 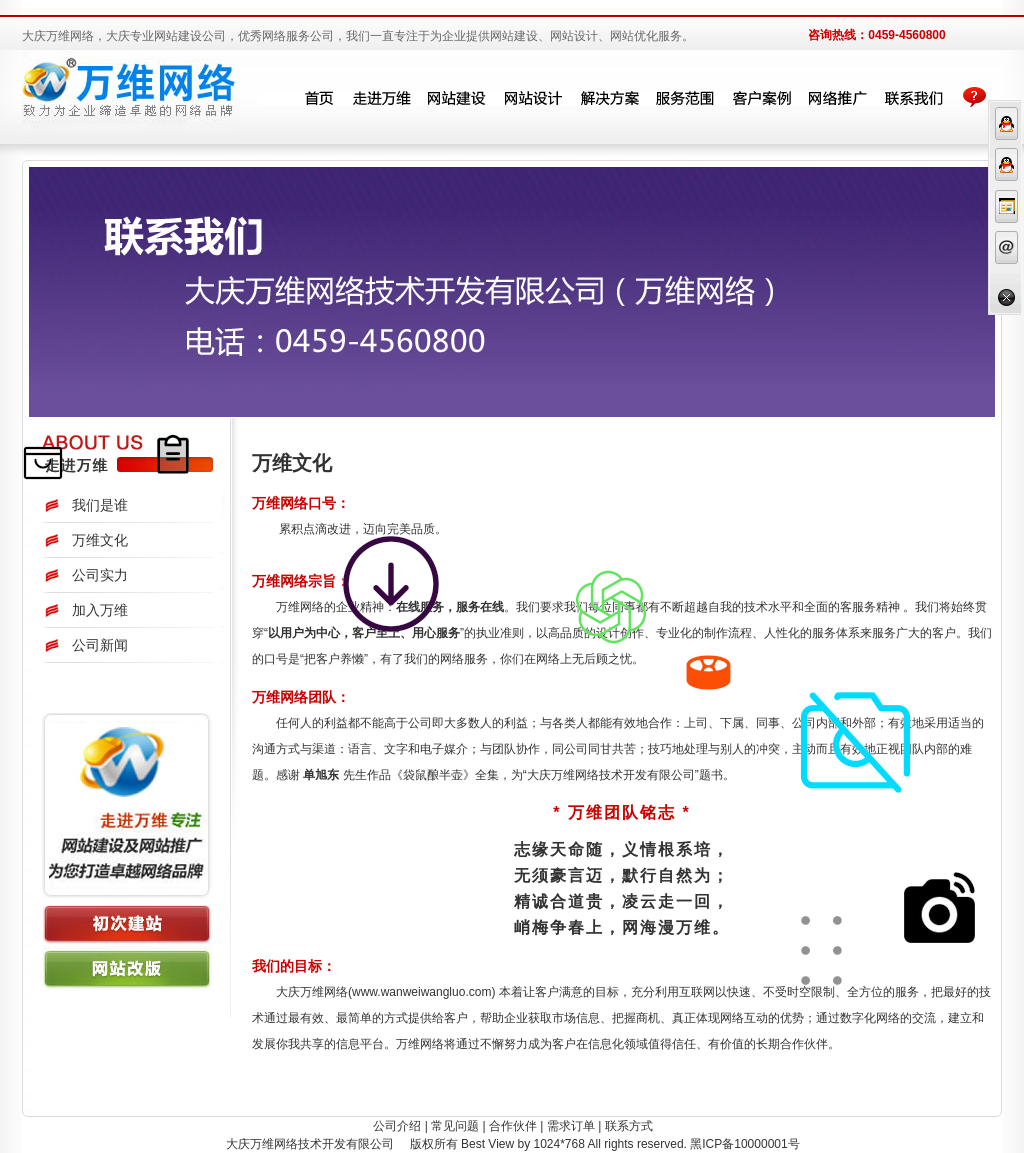 What do you see at coordinates (43, 463) in the screenshot?
I see `view your shopping bag` at bounding box center [43, 463].